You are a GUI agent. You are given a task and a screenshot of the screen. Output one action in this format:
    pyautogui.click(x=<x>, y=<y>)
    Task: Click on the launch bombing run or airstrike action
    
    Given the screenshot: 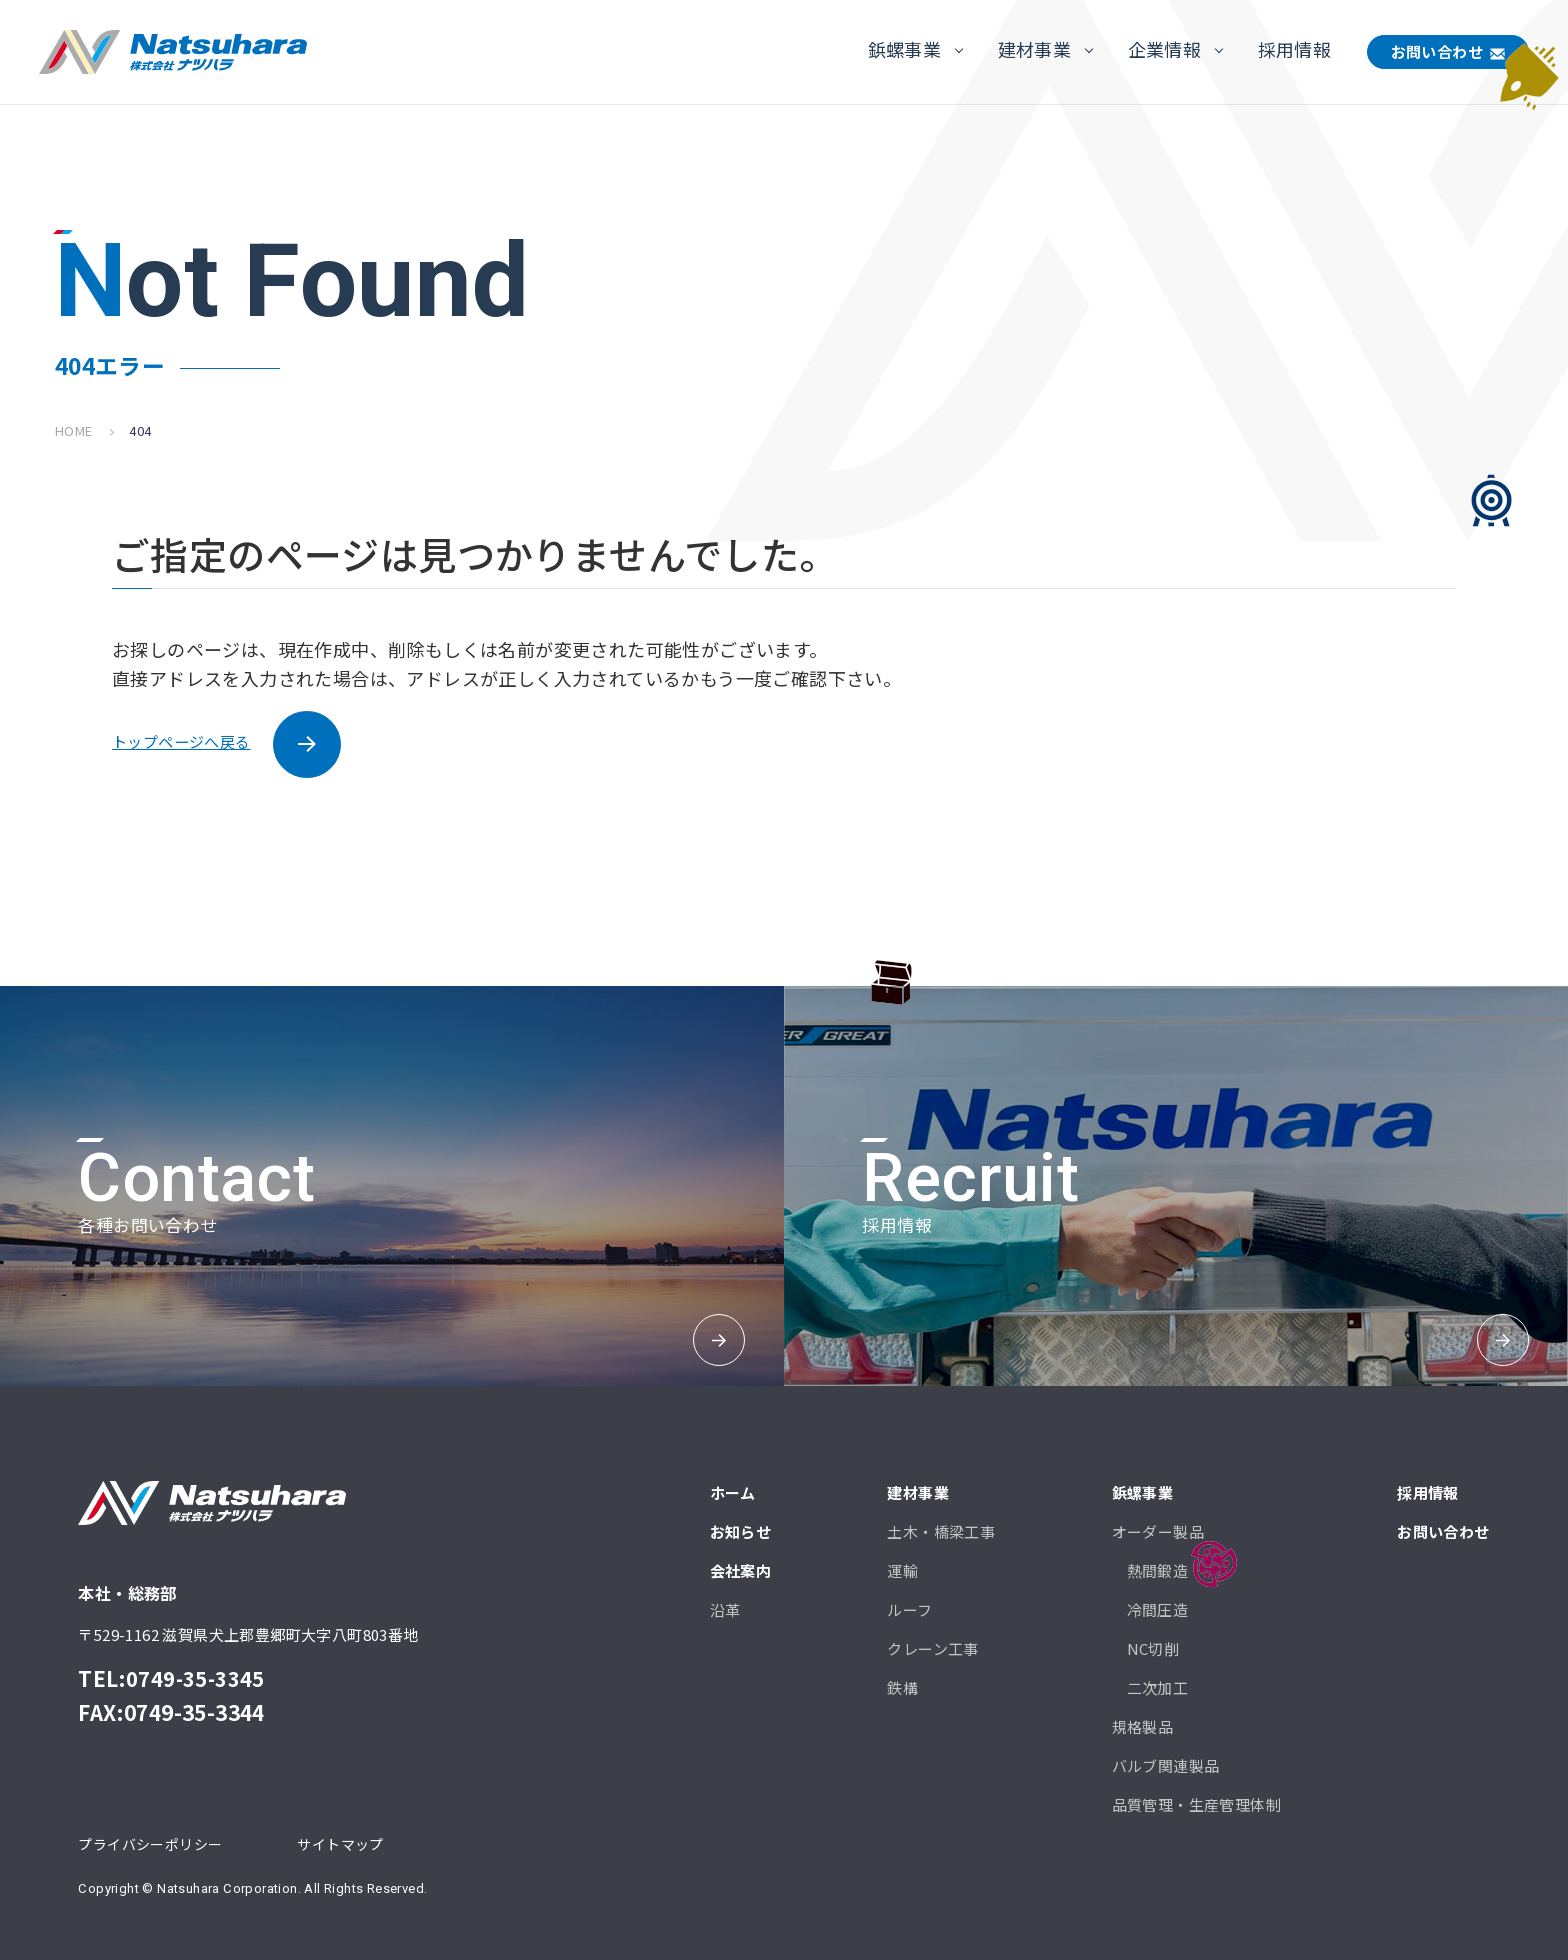 What is the action you would take?
    pyautogui.click(x=1529, y=76)
    